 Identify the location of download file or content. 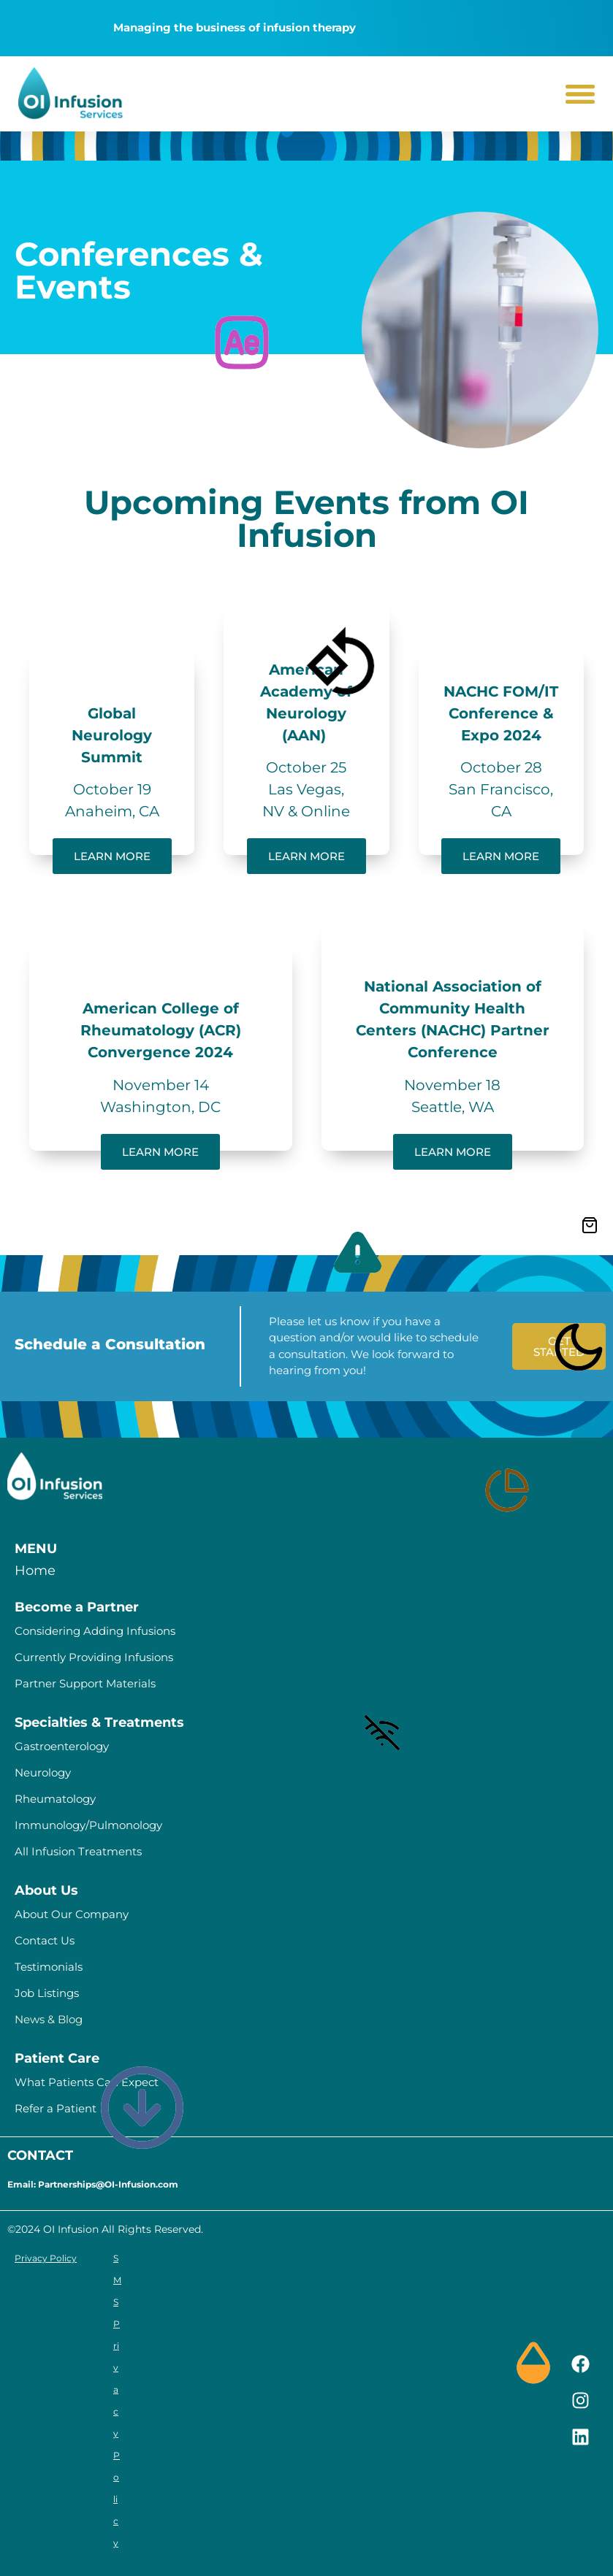
(142, 2107).